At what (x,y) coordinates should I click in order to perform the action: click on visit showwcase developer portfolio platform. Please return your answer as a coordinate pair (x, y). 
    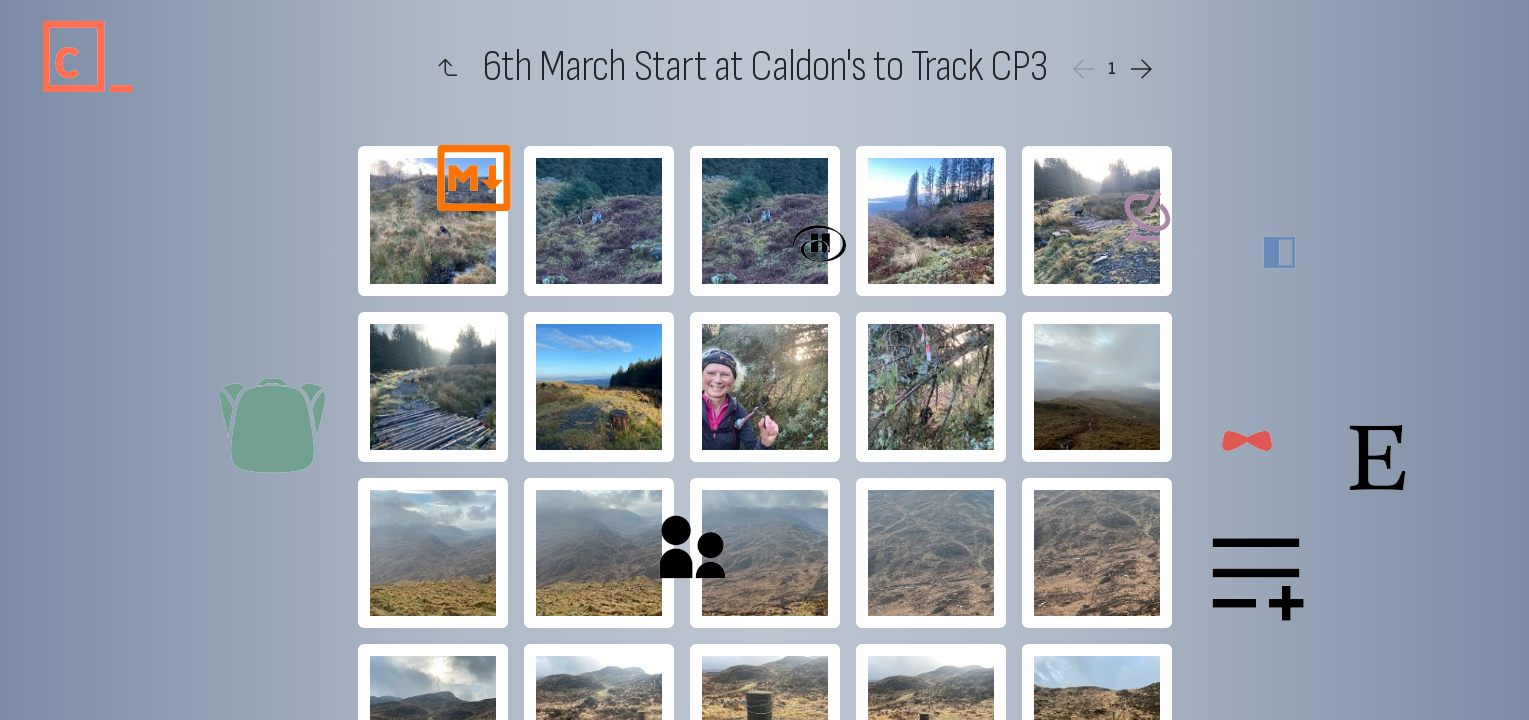
    Looking at the image, I should click on (272, 425).